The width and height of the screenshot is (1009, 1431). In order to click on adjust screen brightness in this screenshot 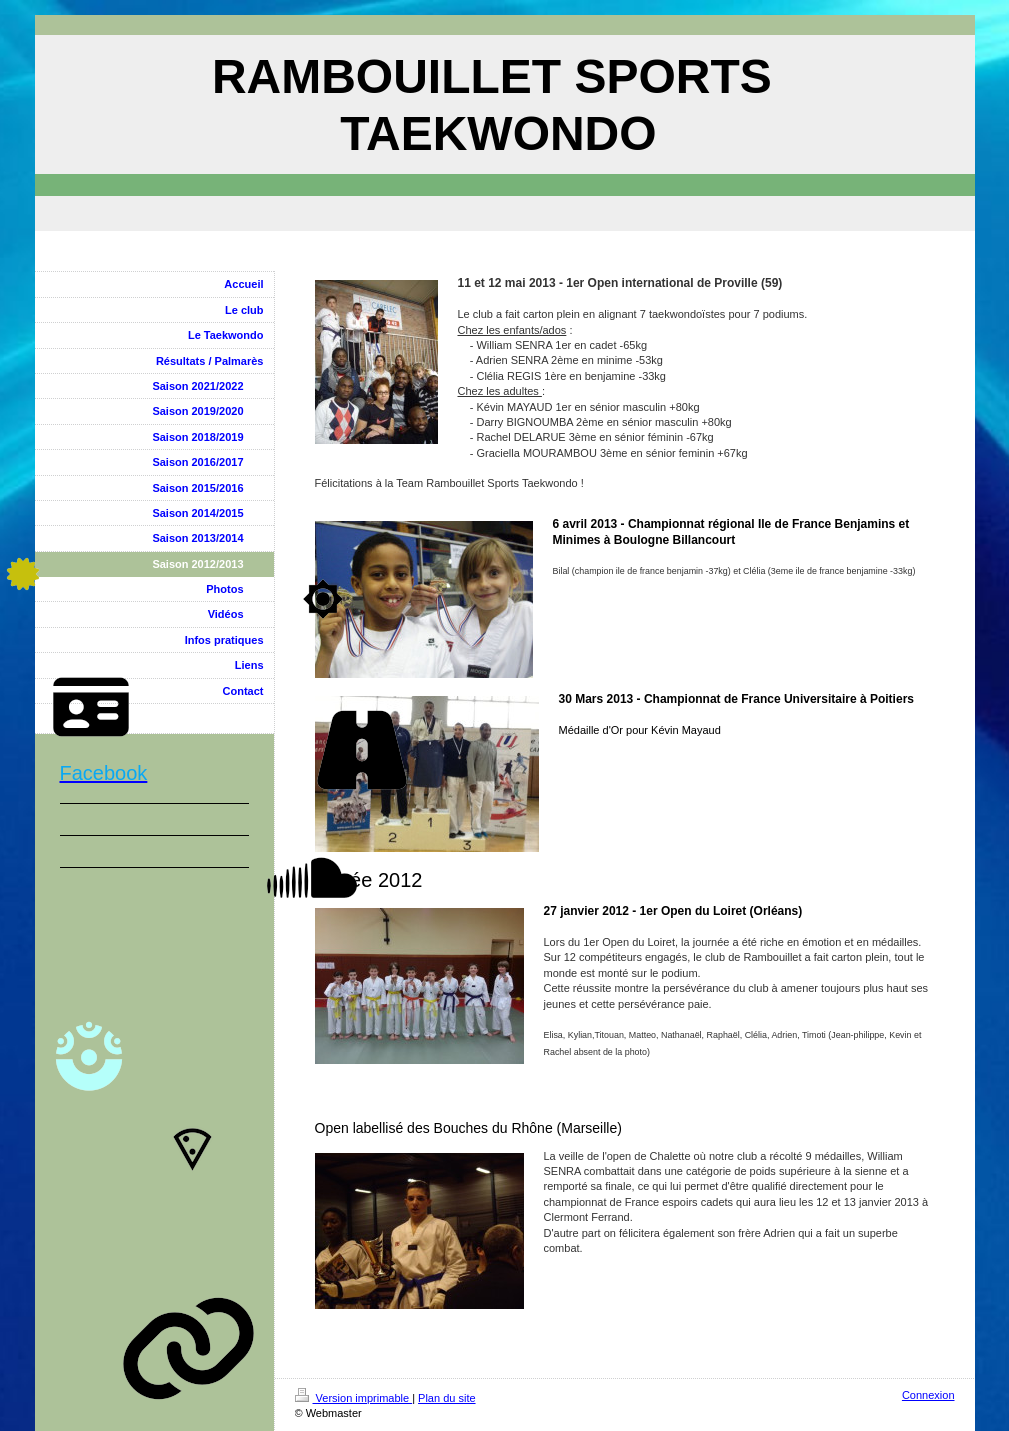, I will do `click(323, 599)`.